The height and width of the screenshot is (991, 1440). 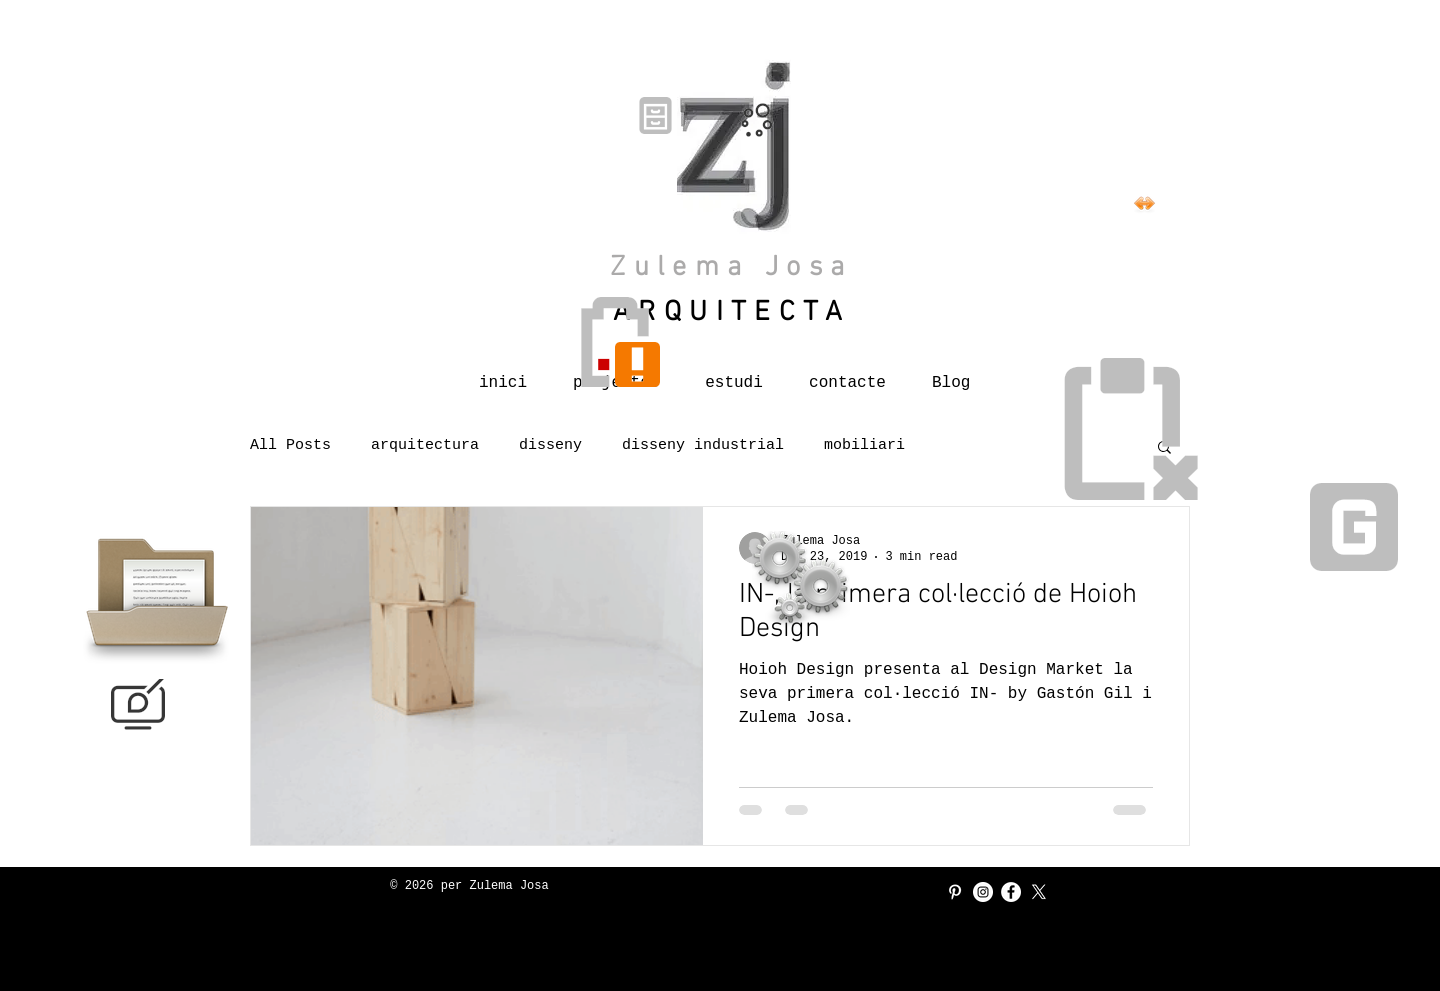 What do you see at coordinates (1354, 527) in the screenshot?
I see `indicates GPRS mobile data connection` at bounding box center [1354, 527].